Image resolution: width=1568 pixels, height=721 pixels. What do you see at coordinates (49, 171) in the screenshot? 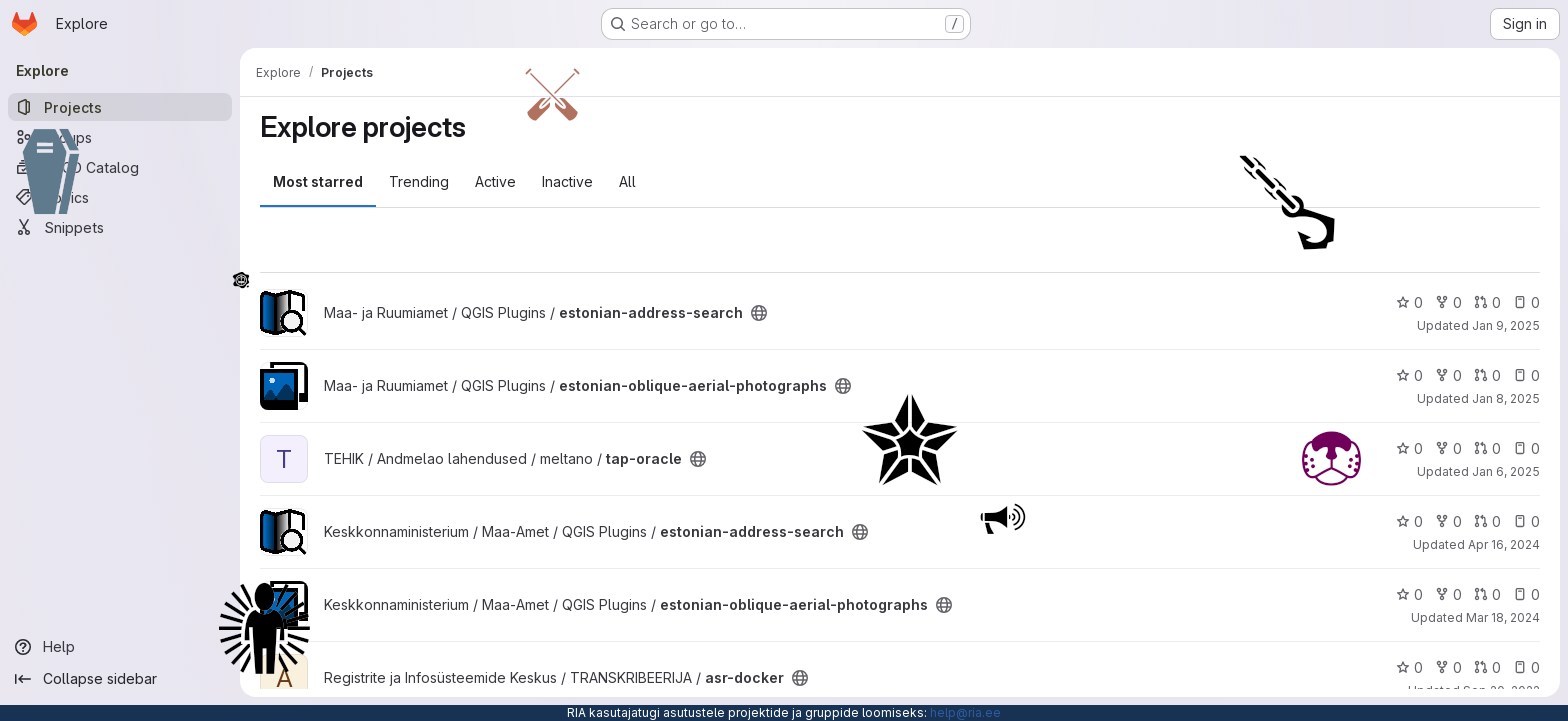
I see `indicates death or game over state` at bounding box center [49, 171].